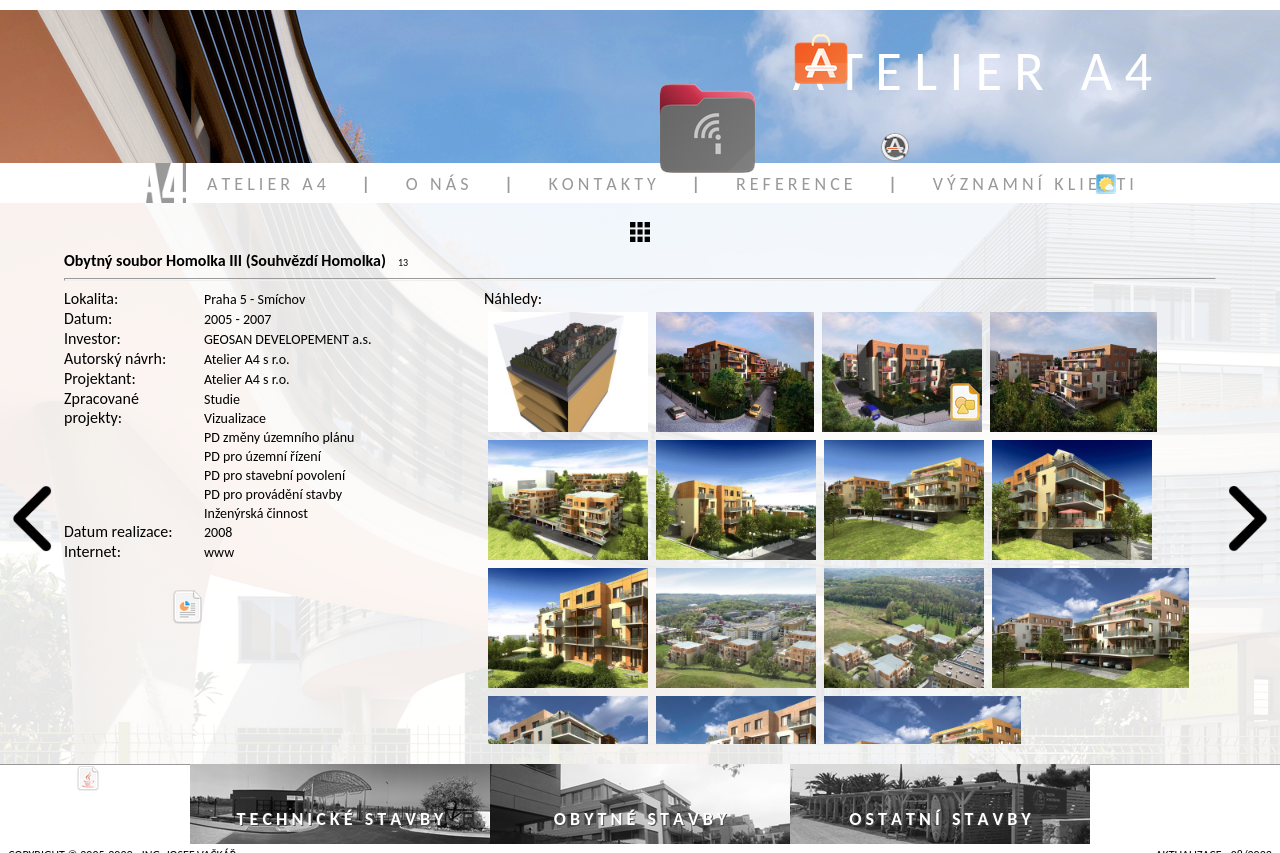 The height and width of the screenshot is (853, 1280). What do you see at coordinates (965, 402) in the screenshot?
I see `open a vector graphics document` at bounding box center [965, 402].